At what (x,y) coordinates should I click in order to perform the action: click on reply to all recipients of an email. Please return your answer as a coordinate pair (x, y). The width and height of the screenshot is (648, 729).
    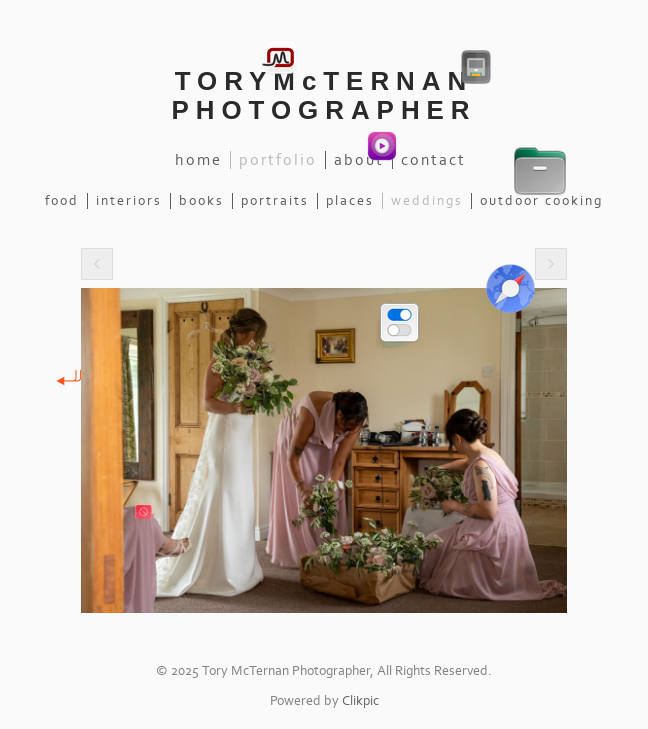
    Looking at the image, I should click on (68, 377).